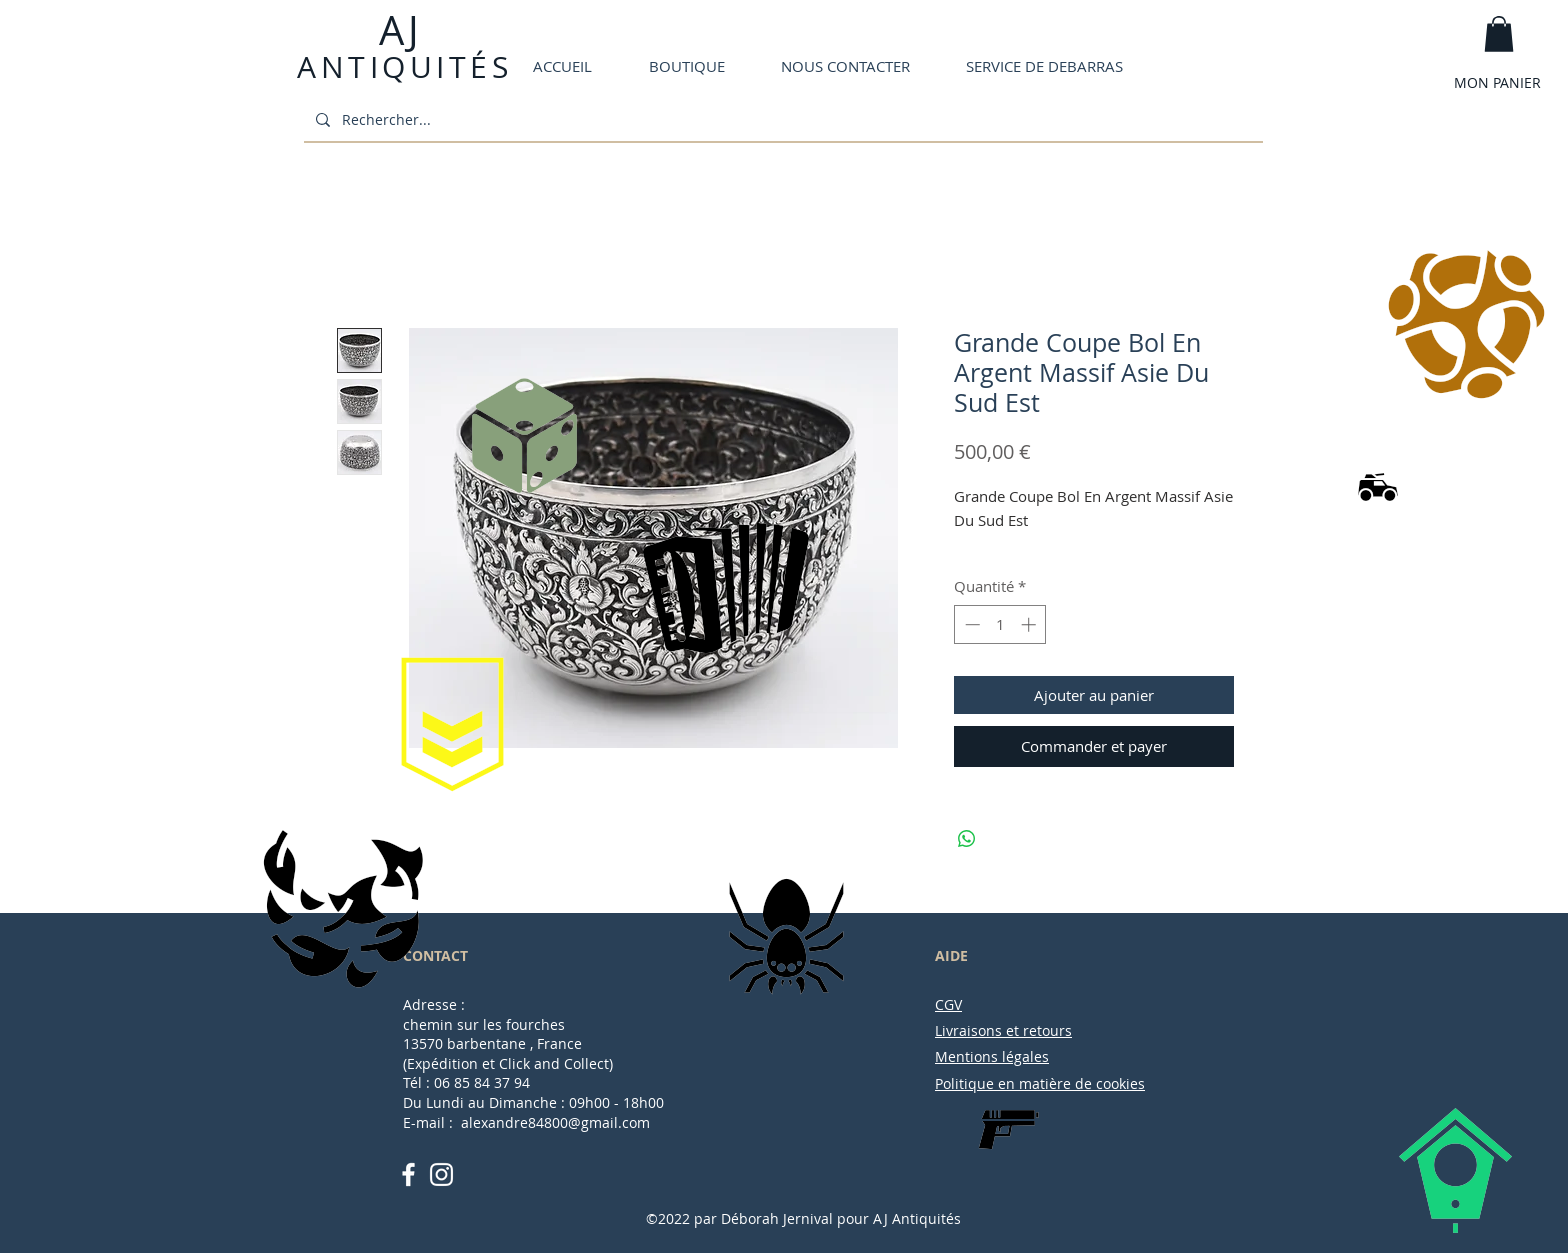 The height and width of the screenshot is (1253, 1568). I want to click on access pet or wildlife features, so click(1455, 1170).